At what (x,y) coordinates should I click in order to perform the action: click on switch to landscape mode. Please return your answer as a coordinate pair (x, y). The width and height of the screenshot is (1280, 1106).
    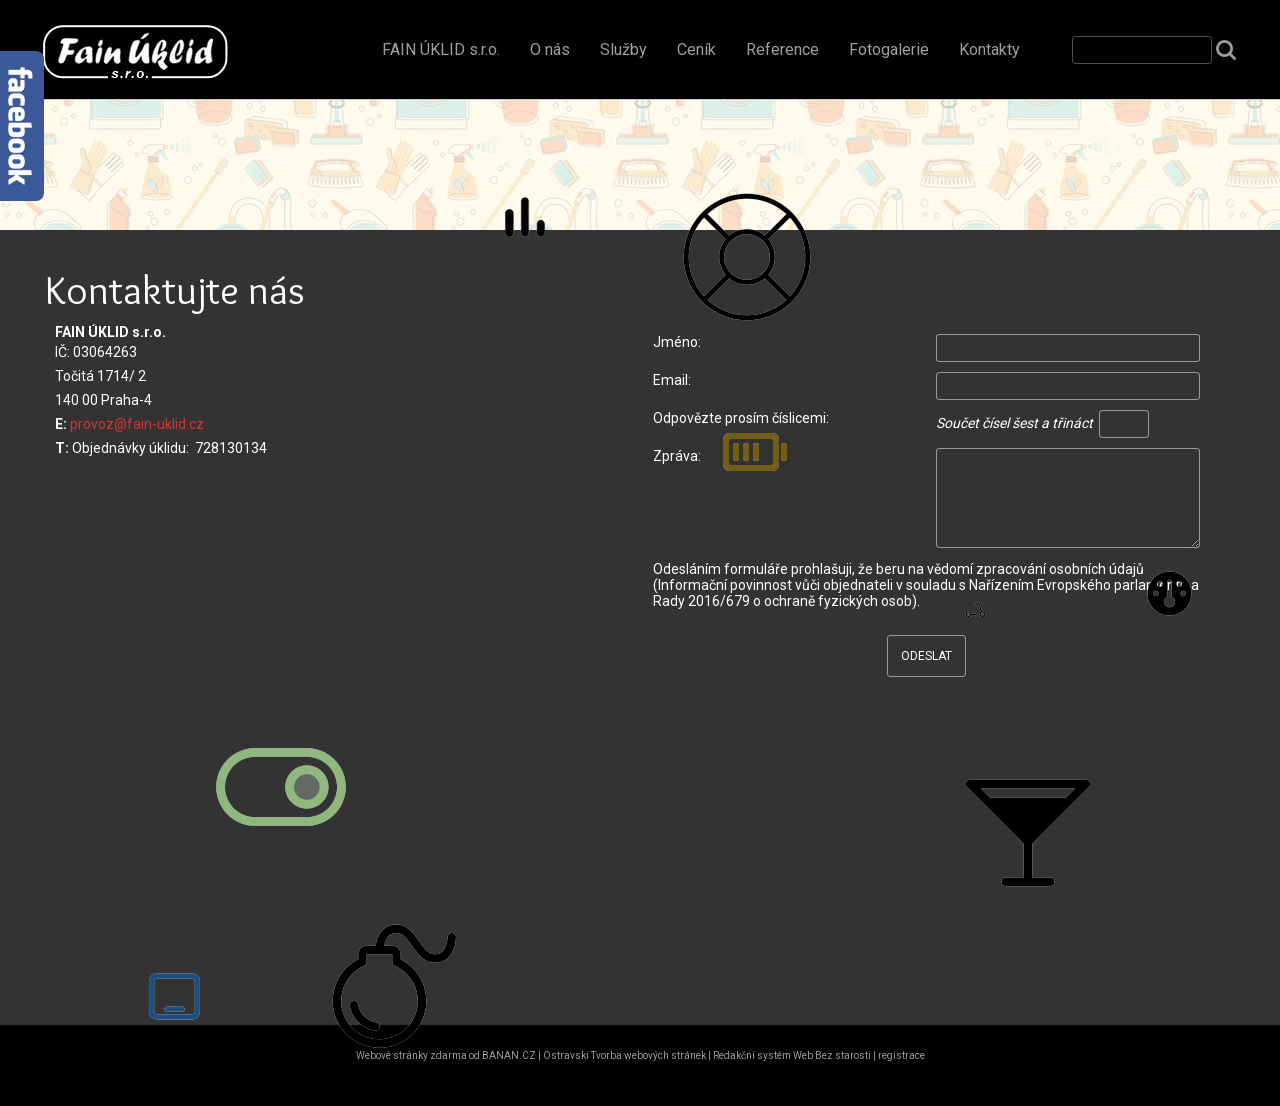
    Looking at the image, I should click on (174, 996).